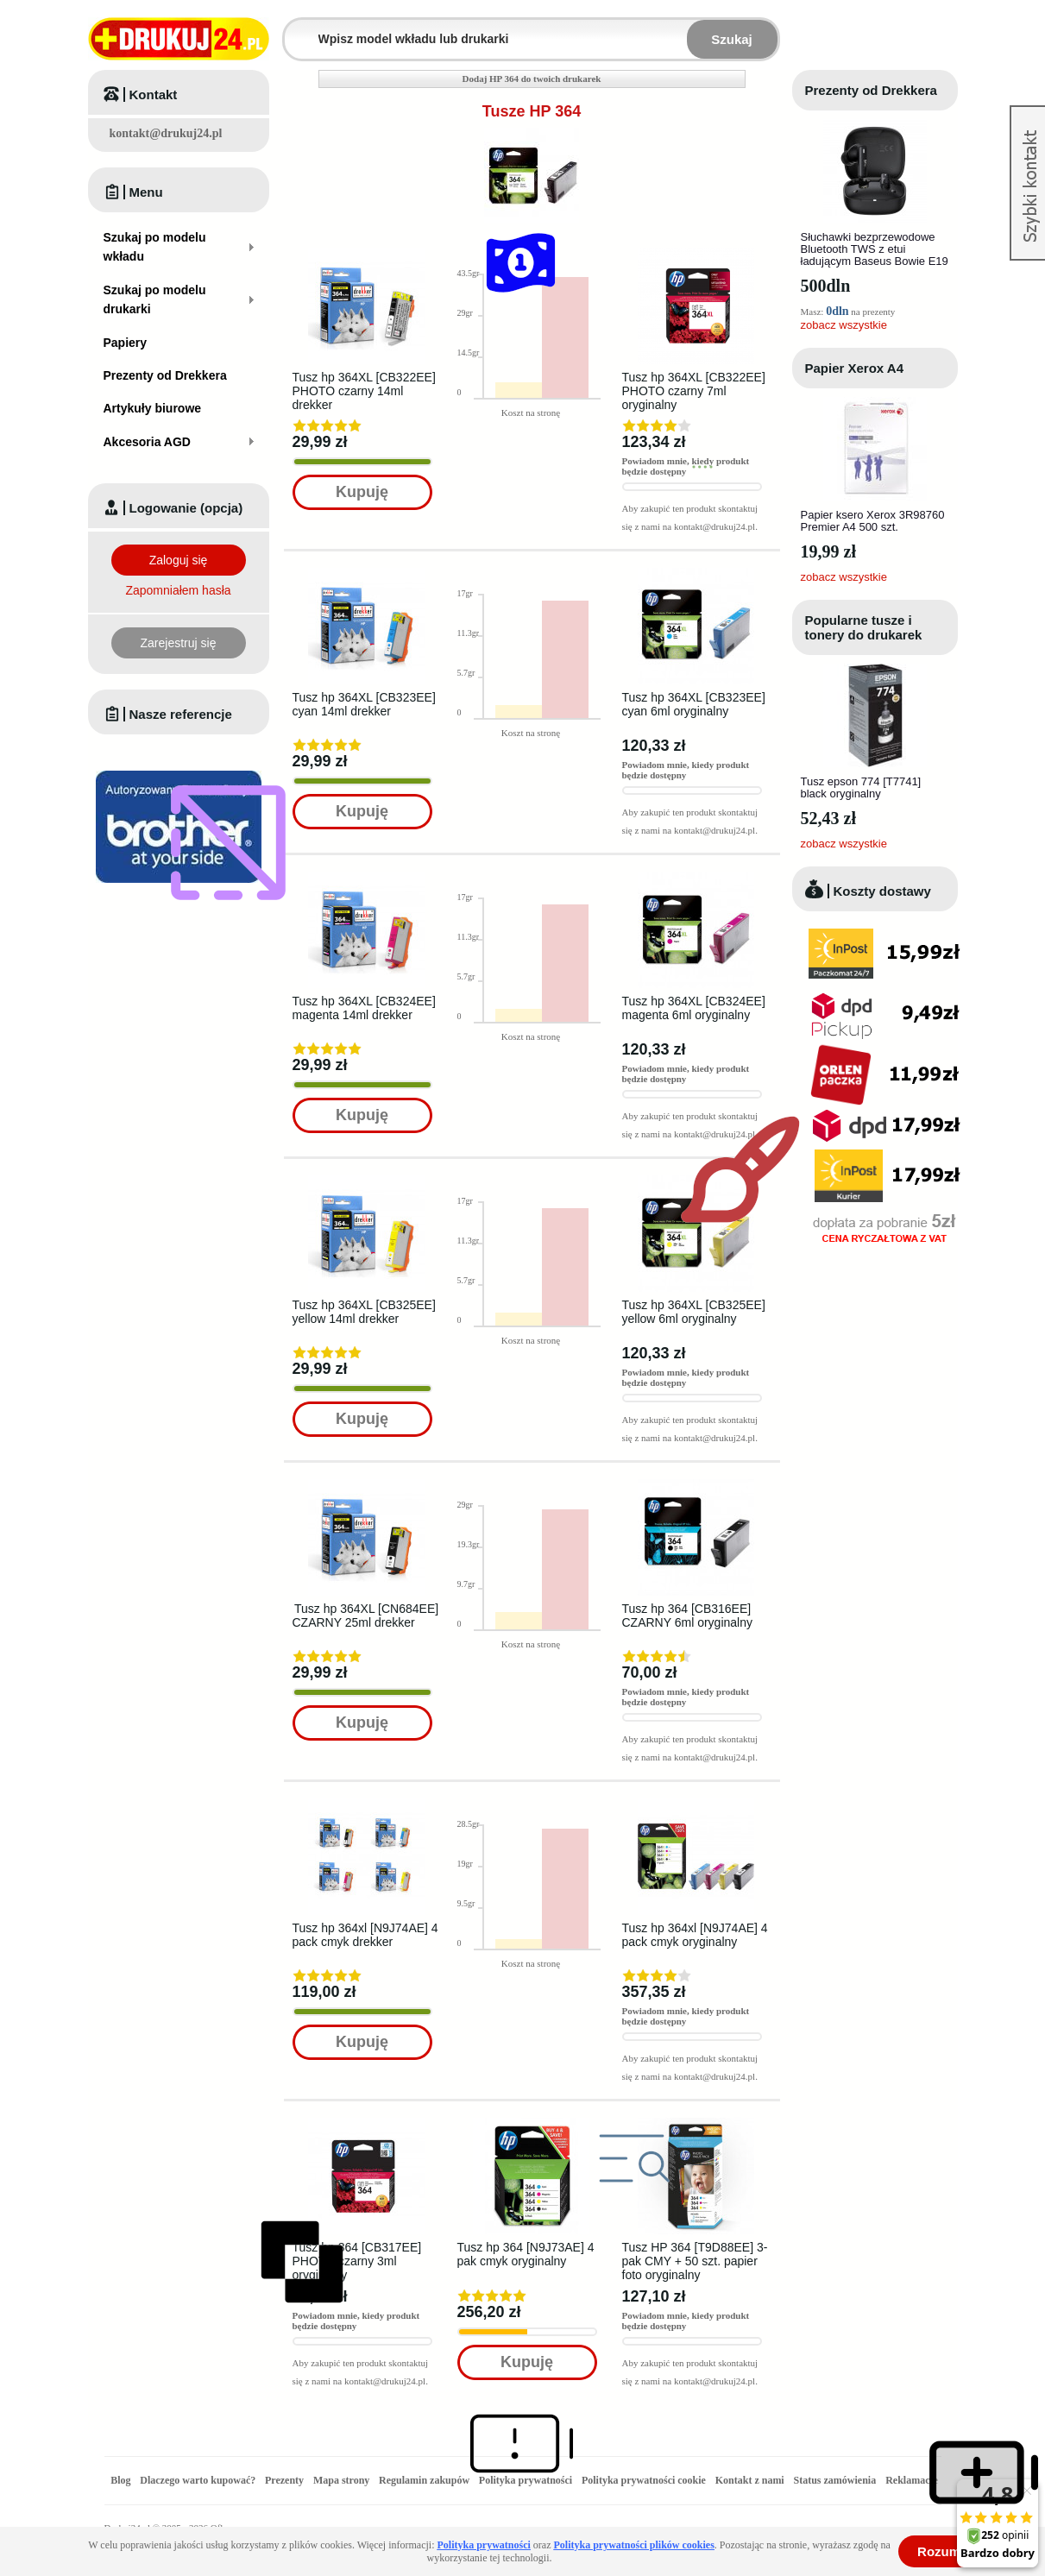  I want to click on add or extend battery life, so click(982, 2472).